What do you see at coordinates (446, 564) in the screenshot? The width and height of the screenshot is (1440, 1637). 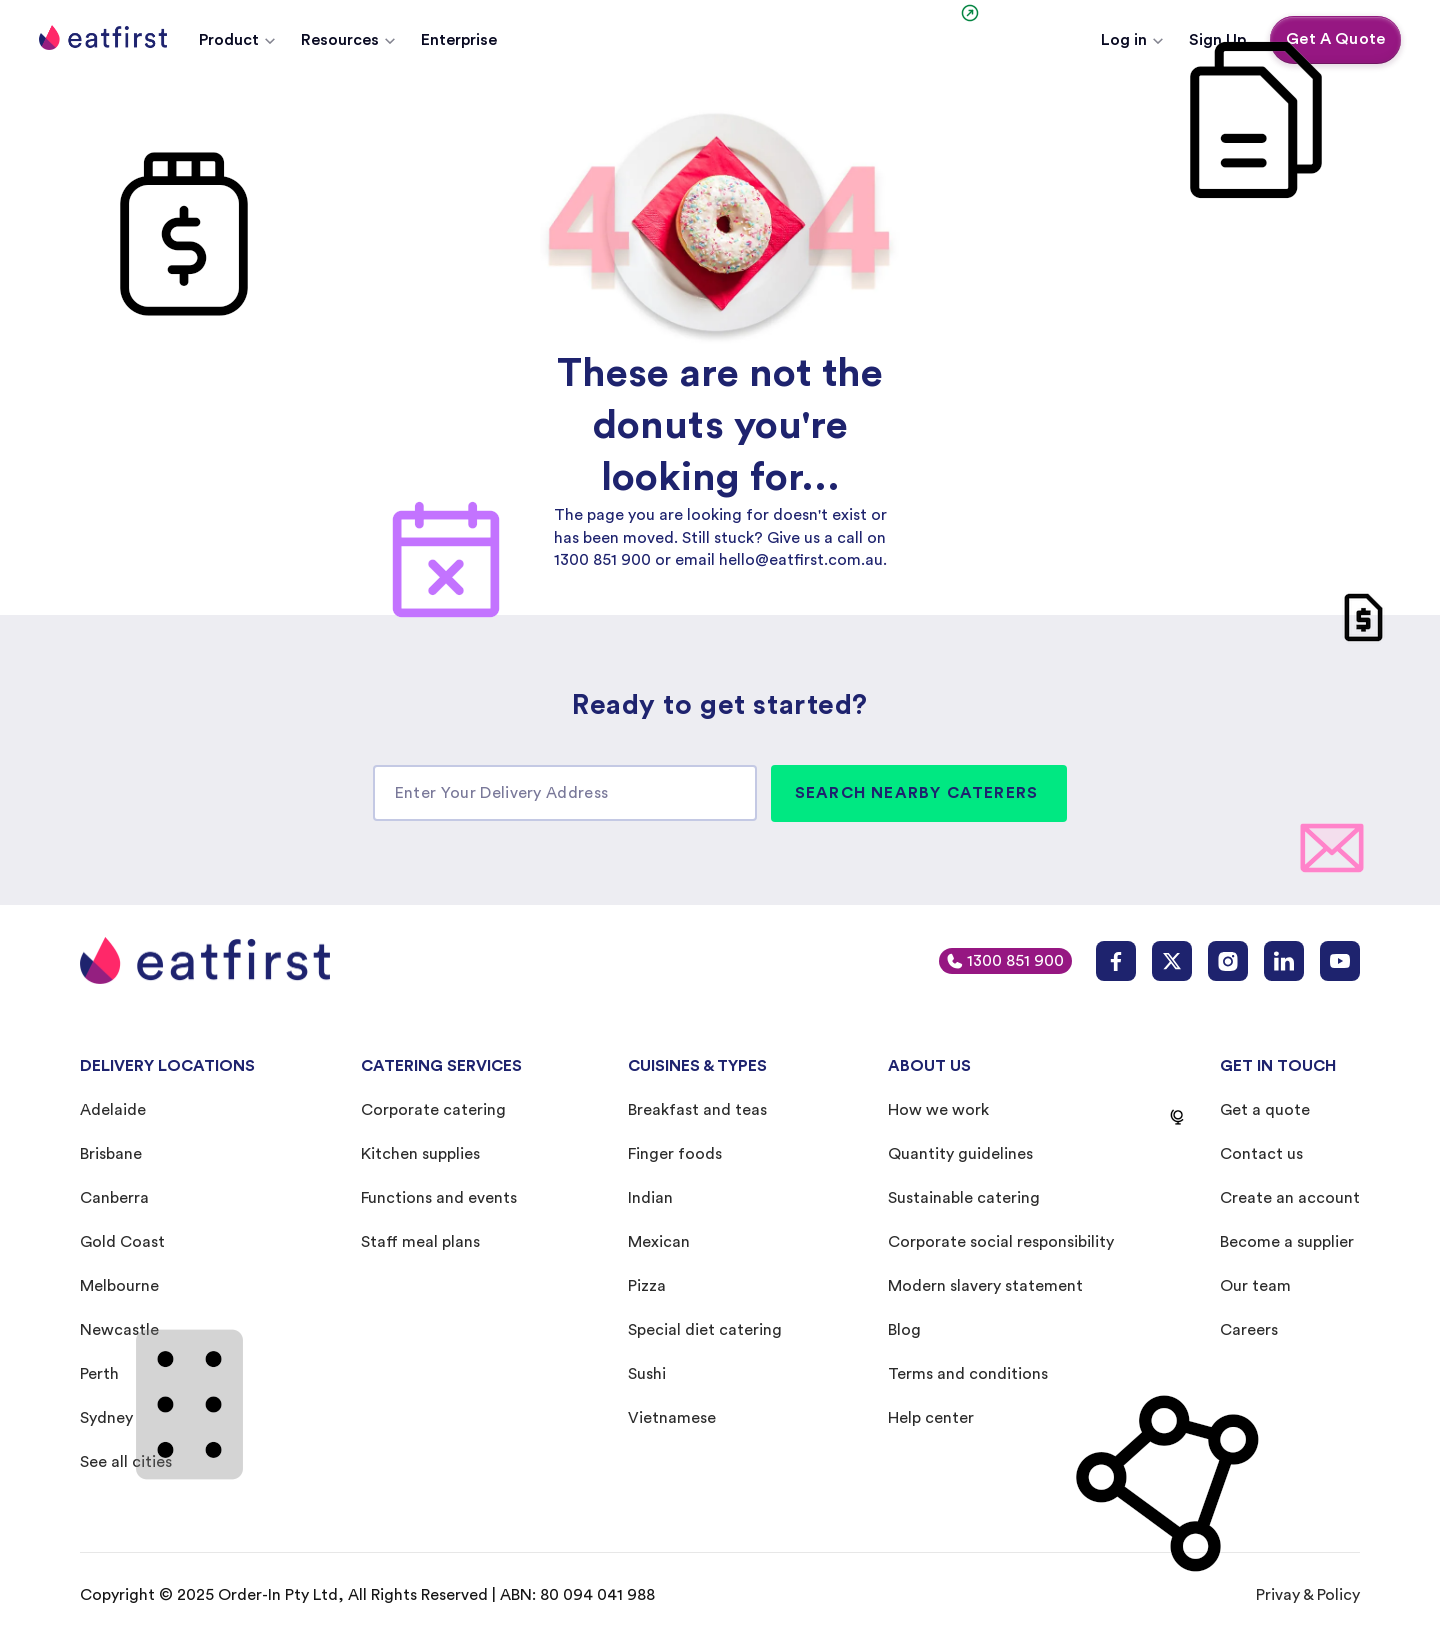 I see `cancel or delete a scheduled event` at bounding box center [446, 564].